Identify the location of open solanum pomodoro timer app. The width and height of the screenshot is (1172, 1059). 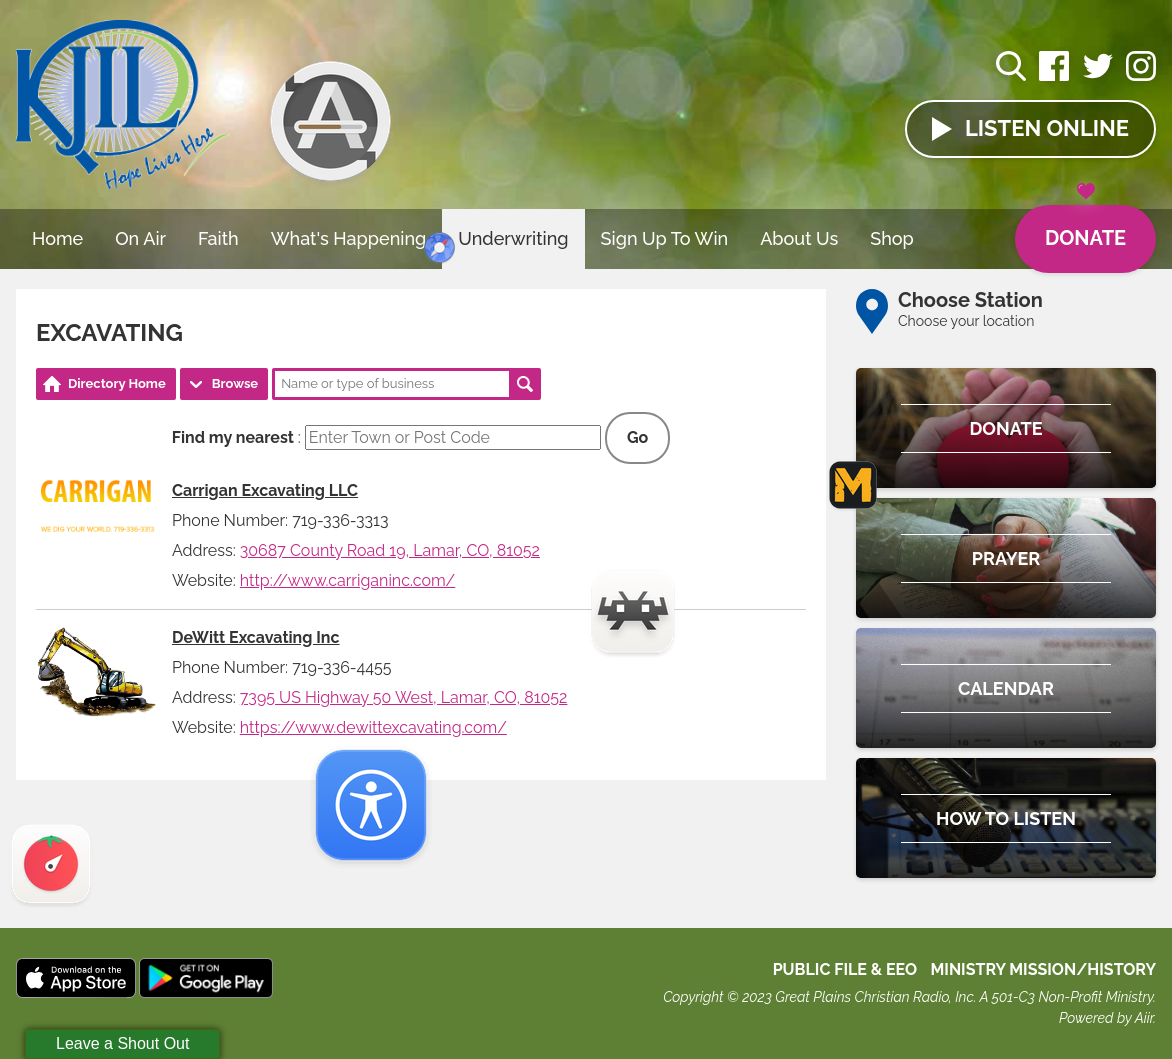
(51, 864).